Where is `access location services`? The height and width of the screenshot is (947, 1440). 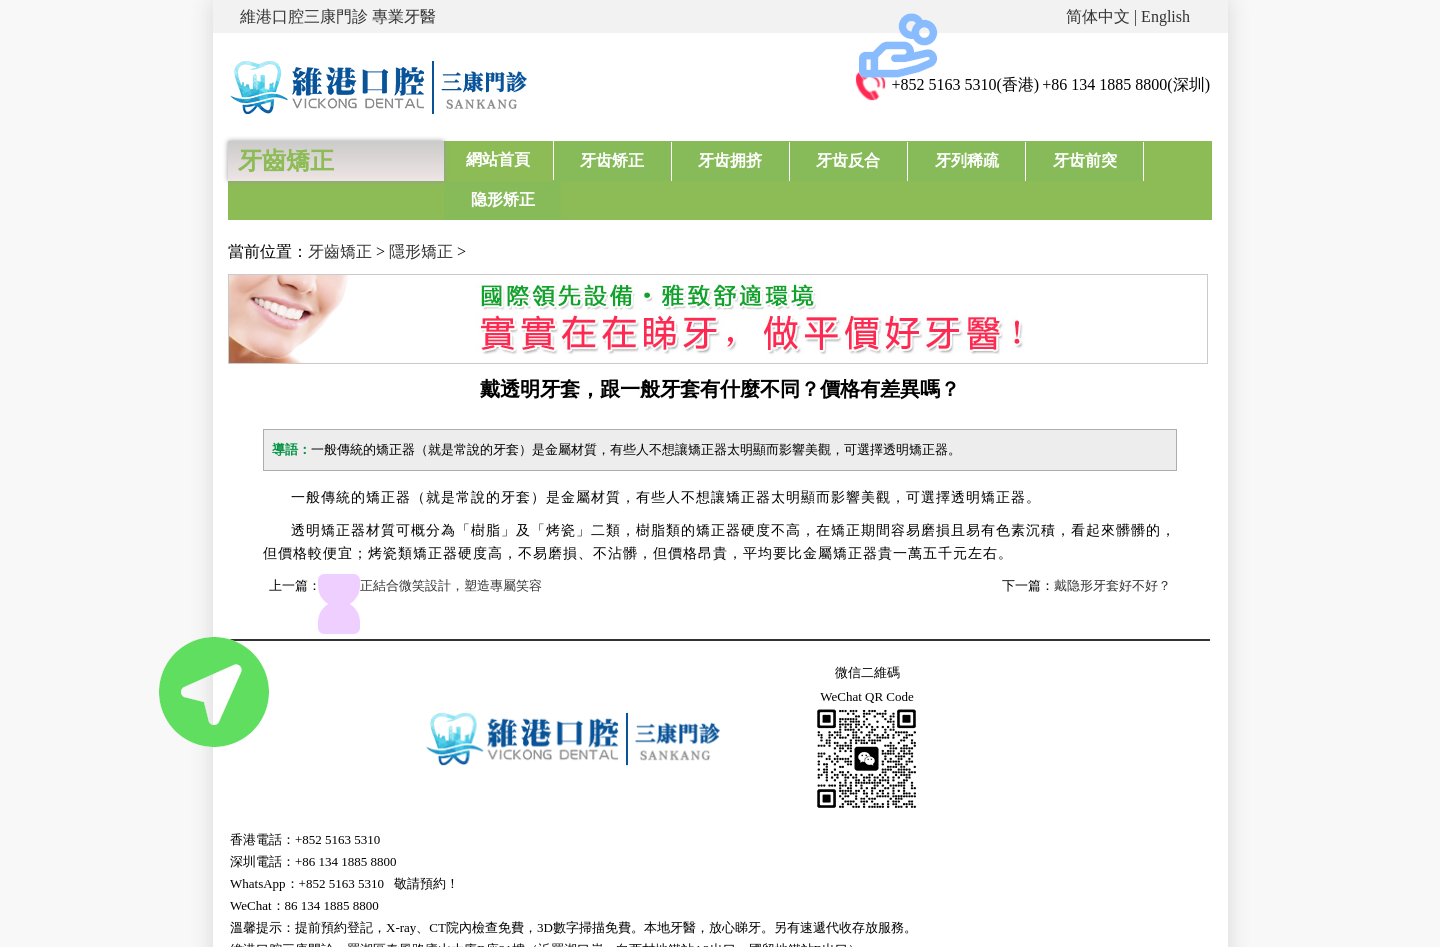 access location services is located at coordinates (214, 692).